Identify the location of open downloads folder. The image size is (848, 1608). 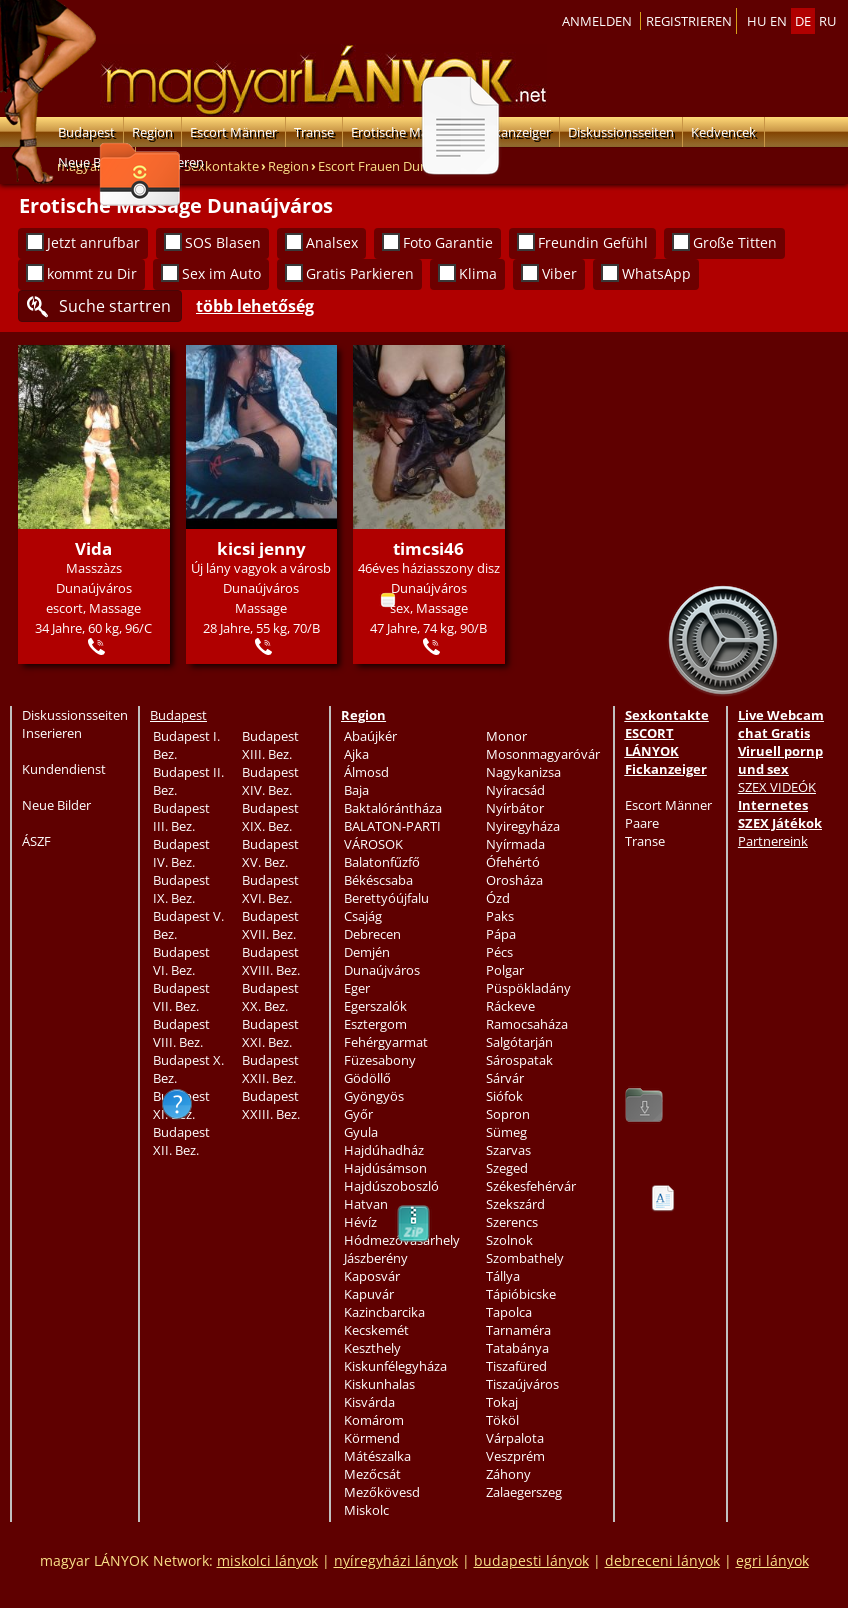
(644, 1105).